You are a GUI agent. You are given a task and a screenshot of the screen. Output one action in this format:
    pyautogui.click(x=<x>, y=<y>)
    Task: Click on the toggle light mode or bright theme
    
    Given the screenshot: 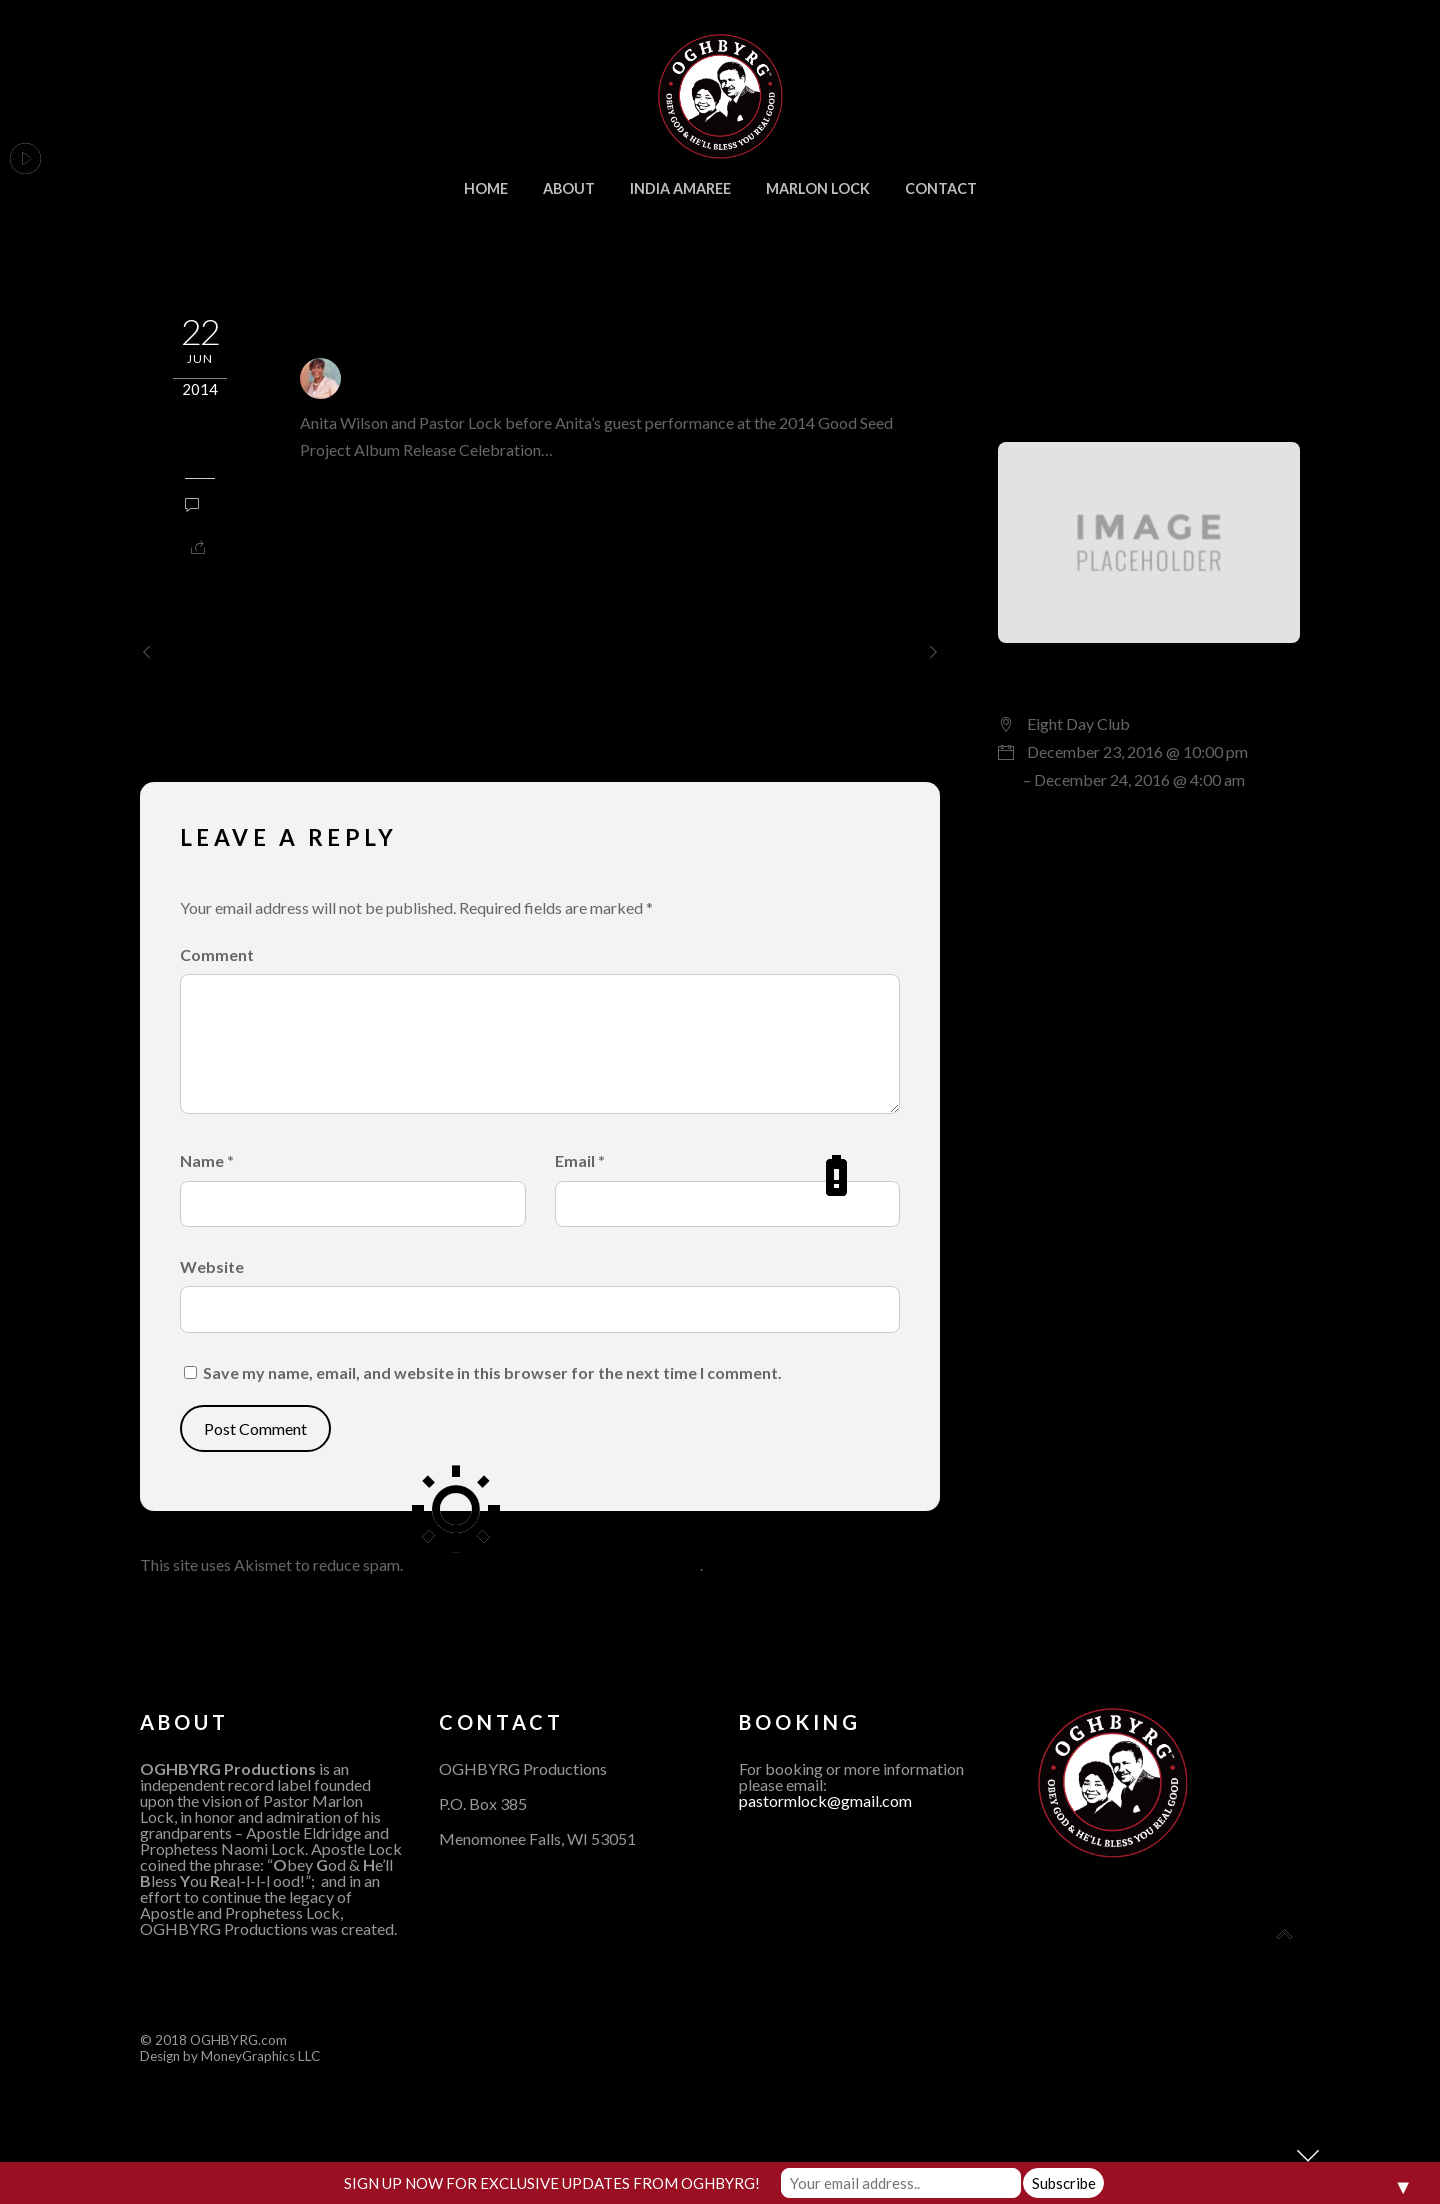 What is the action you would take?
    pyautogui.click(x=456, y=1511)
    